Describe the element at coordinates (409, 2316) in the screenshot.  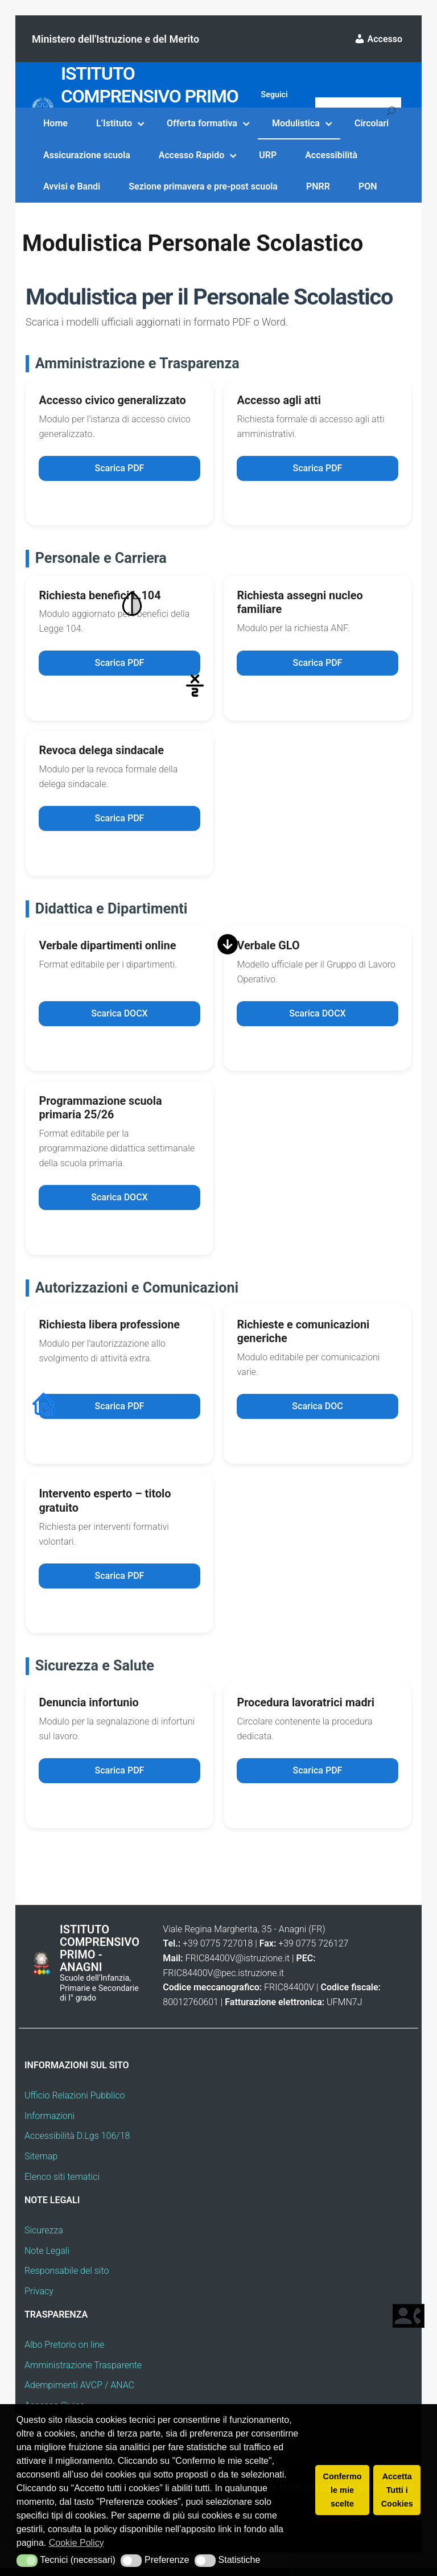
I see `call a contact from your address book` at that location.